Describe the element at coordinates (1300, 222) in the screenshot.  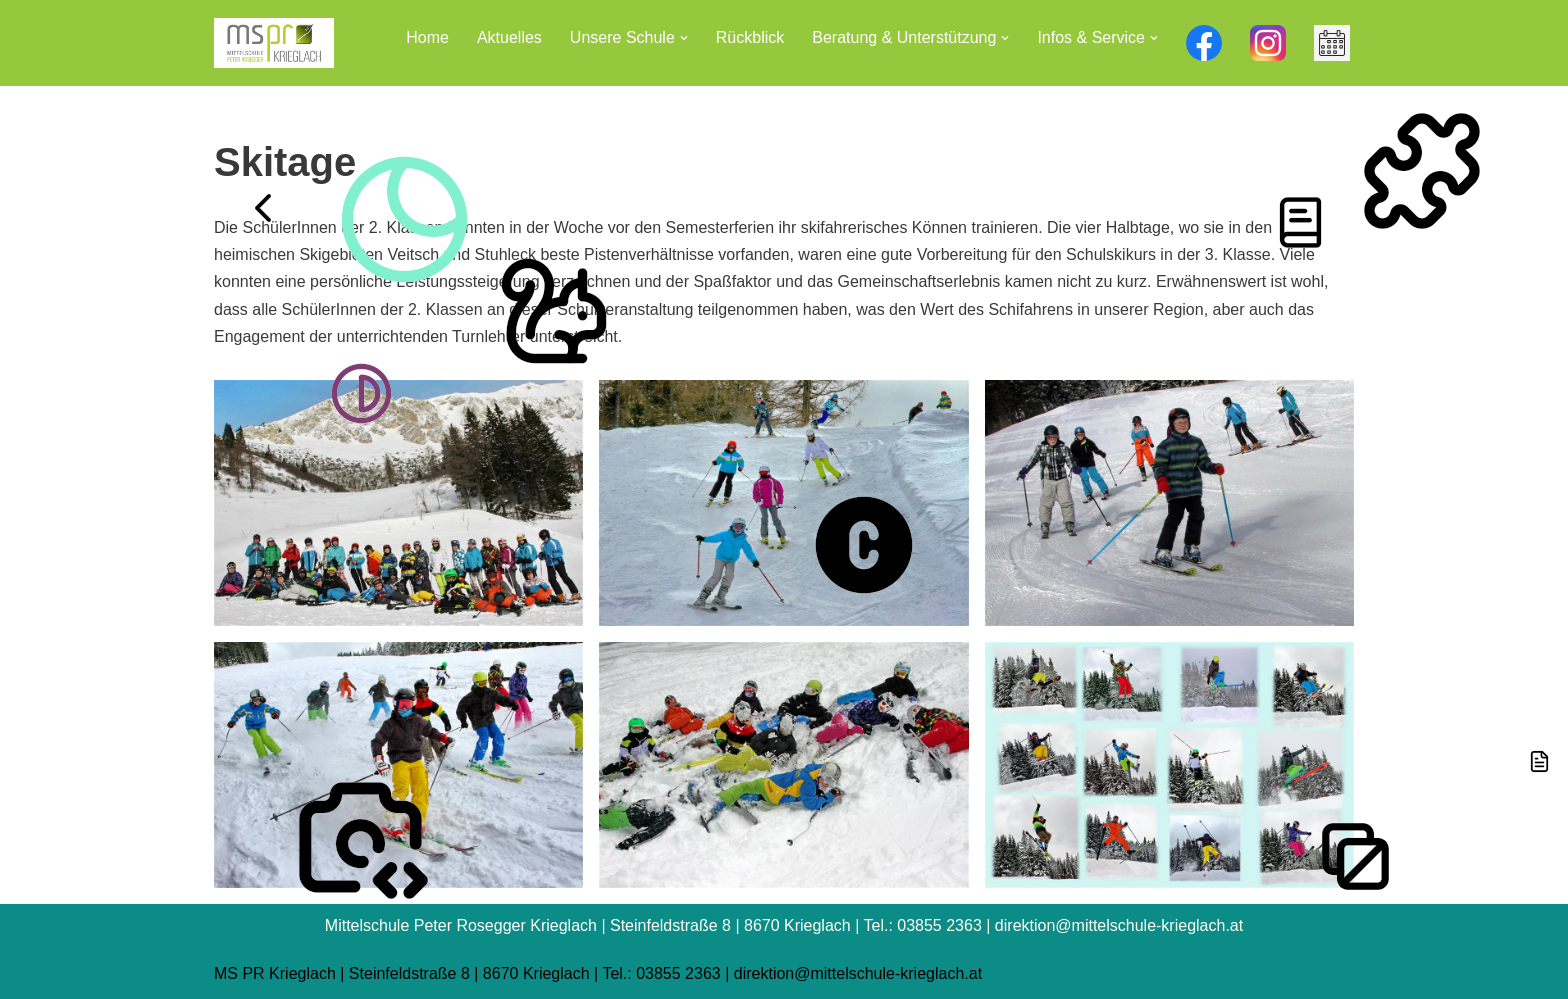
I see `open a book or reading view` at that location.